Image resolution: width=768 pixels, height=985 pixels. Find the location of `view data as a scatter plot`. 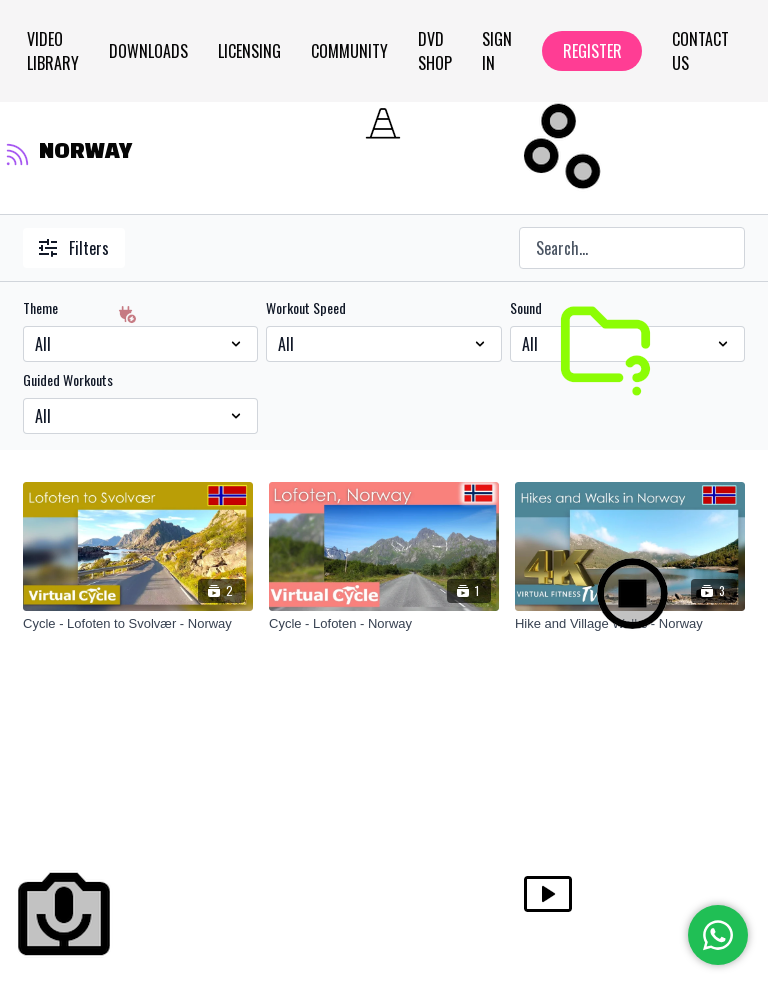

view data as a scatter plot is located at coordinates (563, 147).